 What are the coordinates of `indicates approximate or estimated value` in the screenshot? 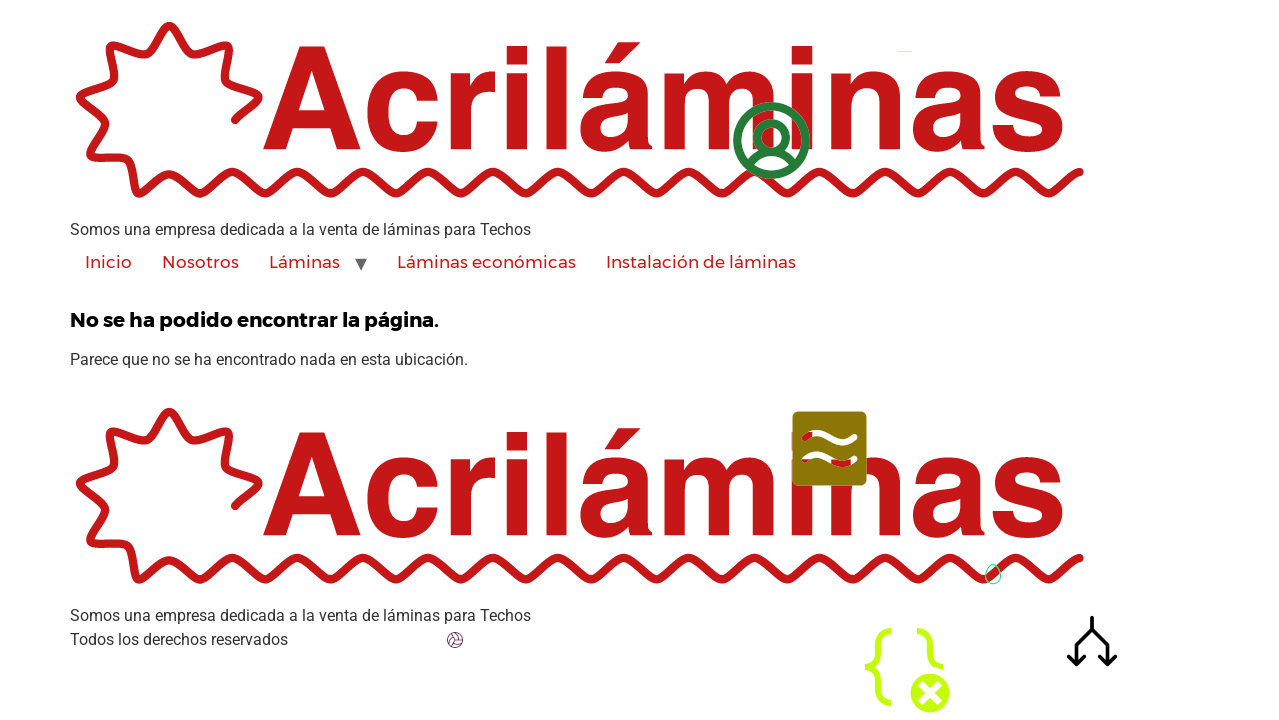 It's located at (829, 448).